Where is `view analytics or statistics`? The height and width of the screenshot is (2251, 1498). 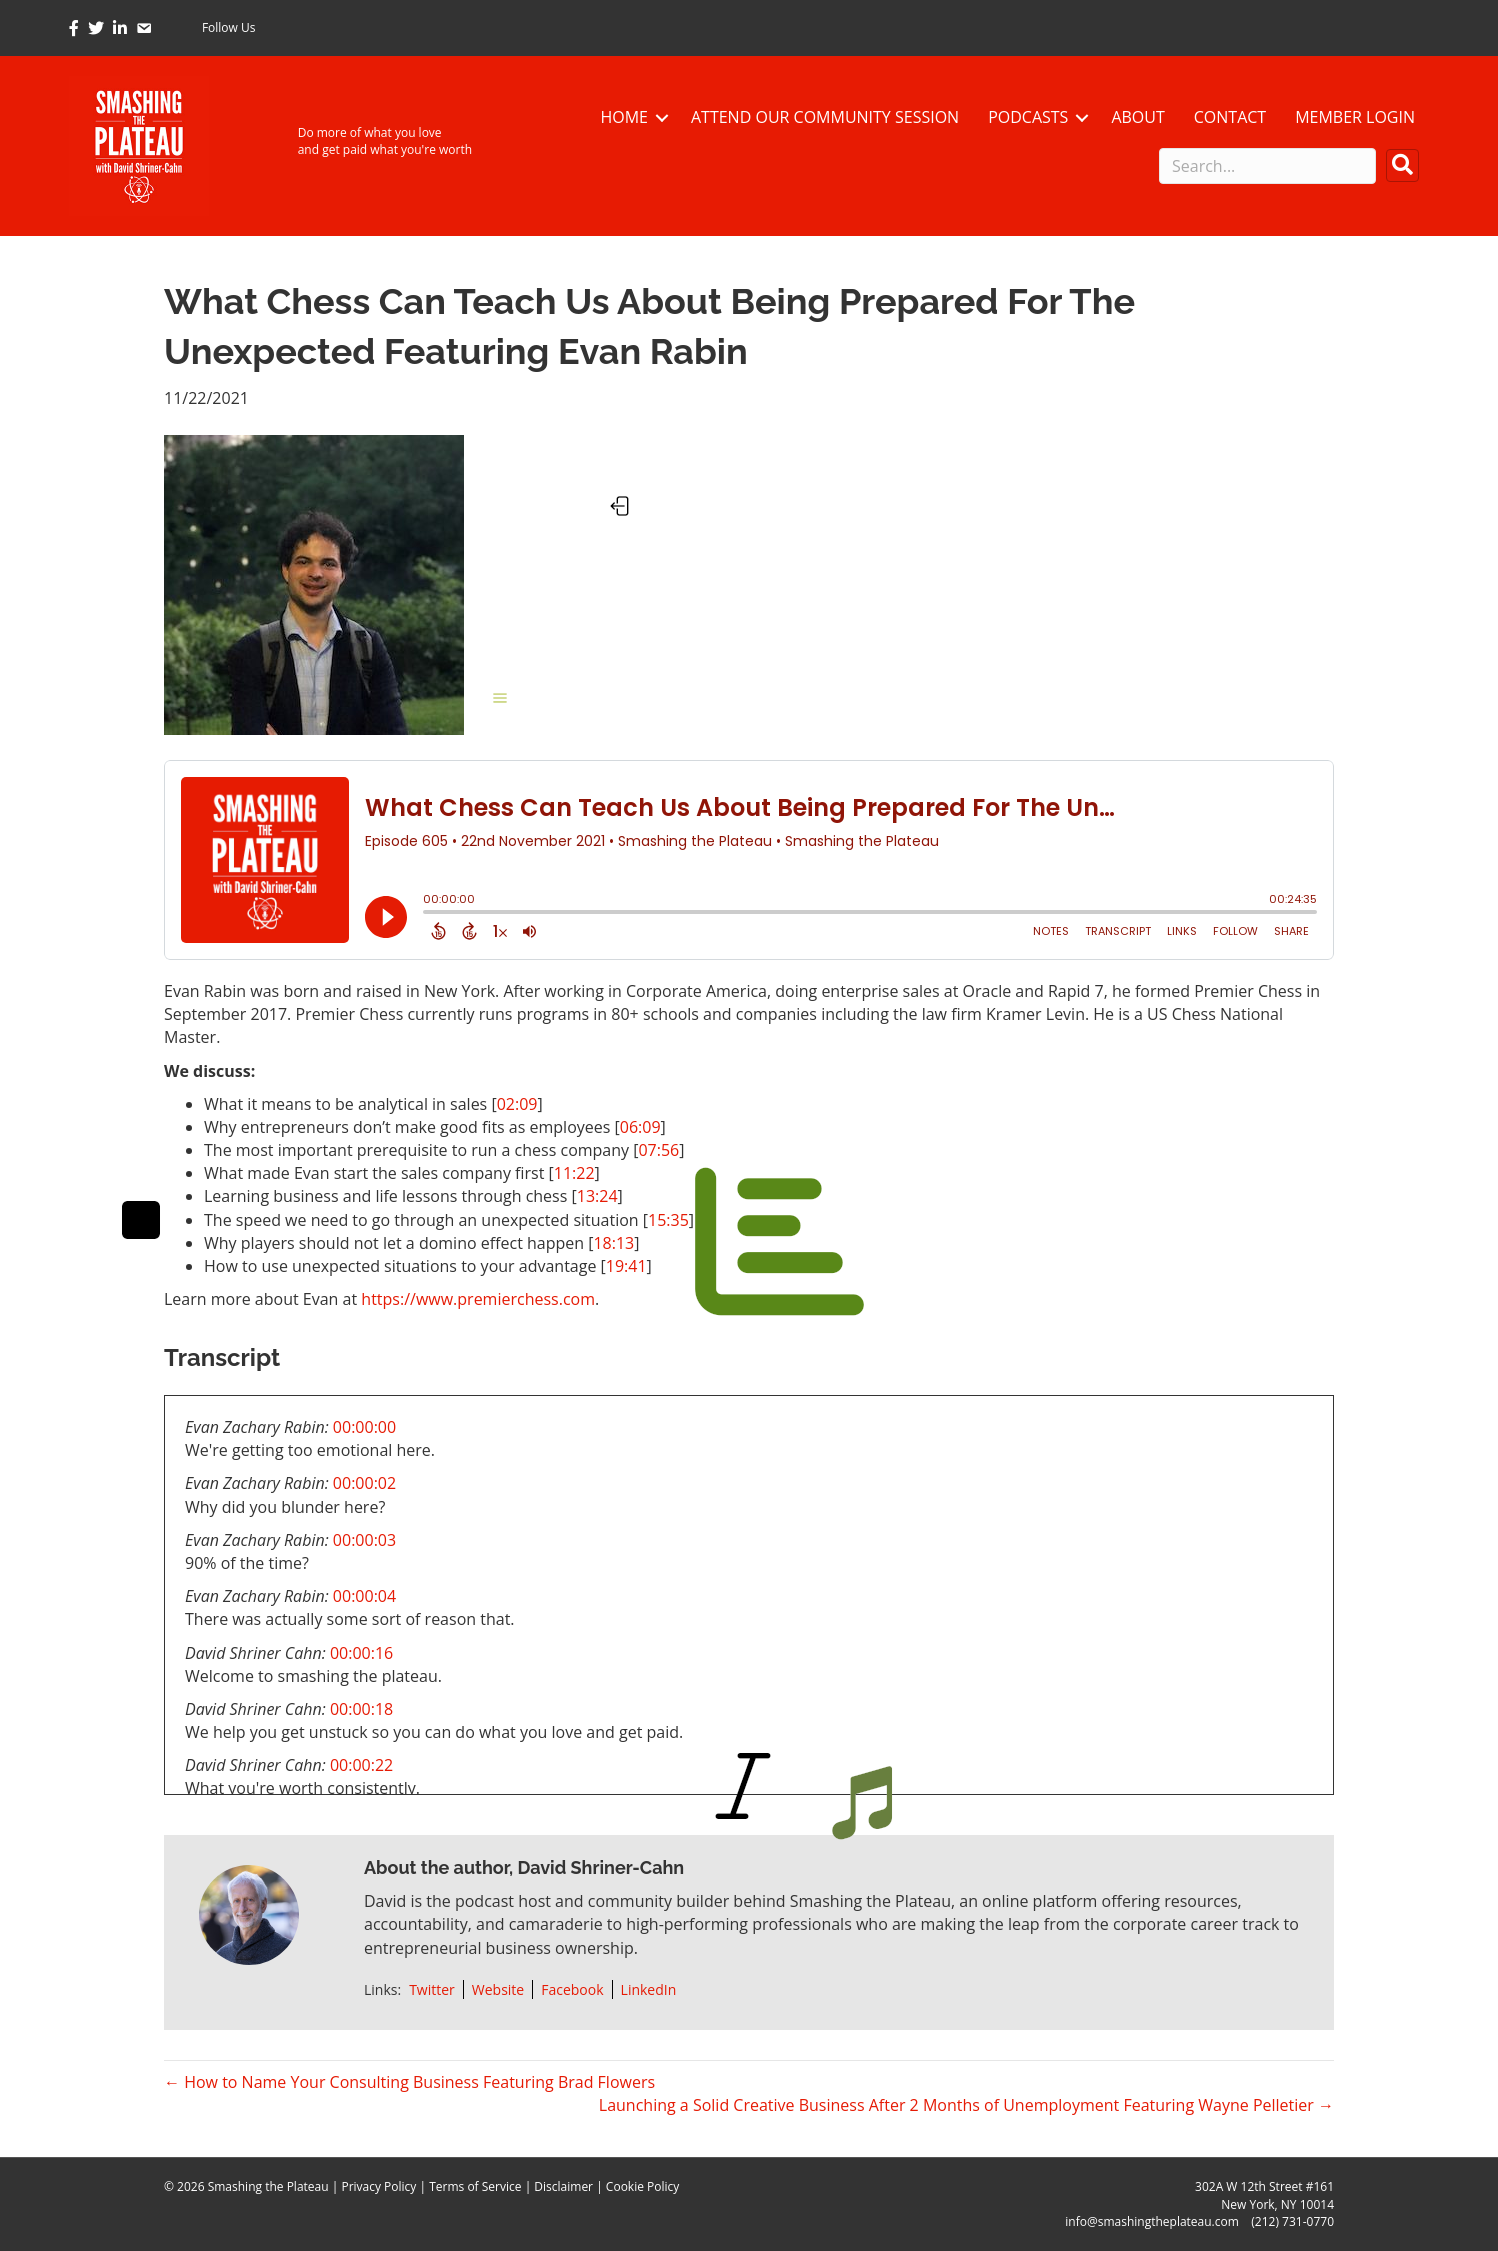 view analytics or statistics is located at coordinates (779, 1241).